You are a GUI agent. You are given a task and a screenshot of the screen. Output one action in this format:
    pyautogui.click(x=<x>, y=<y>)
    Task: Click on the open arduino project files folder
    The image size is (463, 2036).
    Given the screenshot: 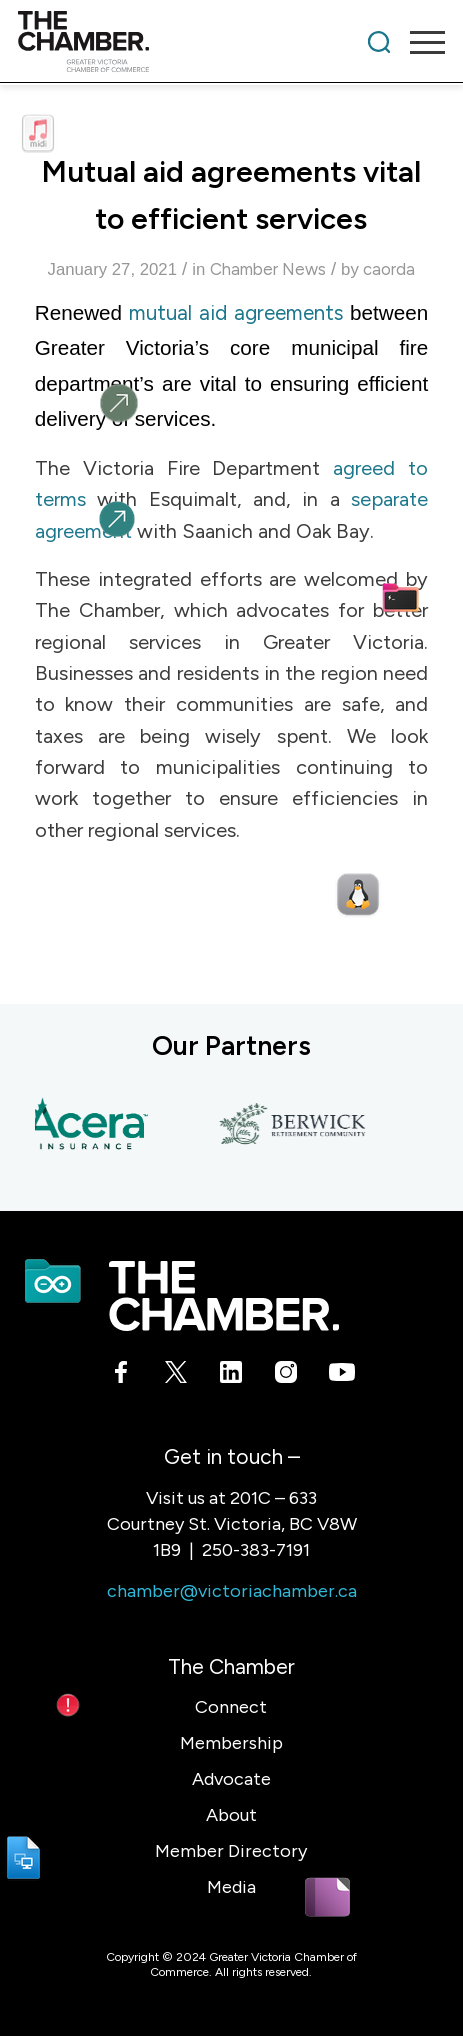 What is the action you would take?
    pyautogui.click(x=52, y=1282)
    